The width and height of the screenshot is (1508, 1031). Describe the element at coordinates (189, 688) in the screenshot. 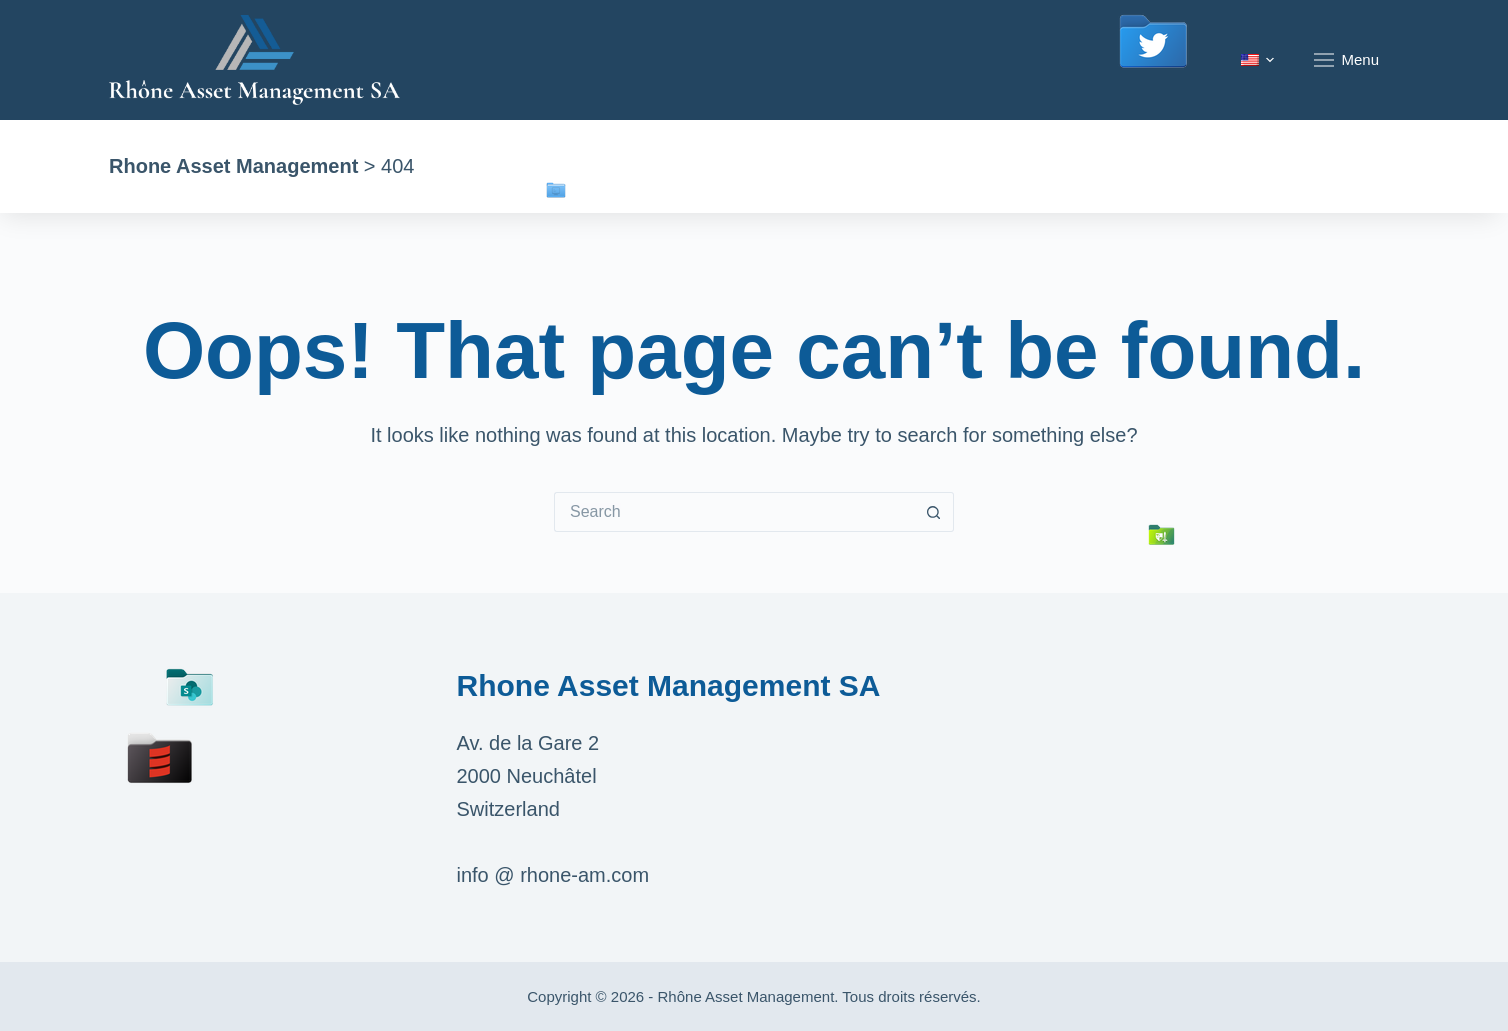

I see `open microsoft sharepoint folder` at that location.